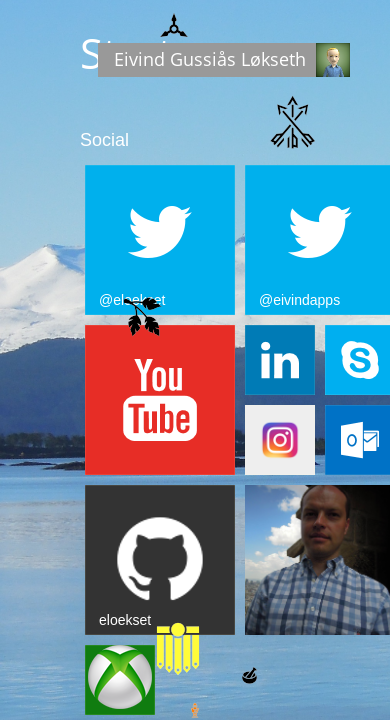 Image resolution: width=390 pixels, height=720 pixels. What do you see at coordinates (249, 675) in the screenshot?
I see `access pharmacy or medication features` at bounding box center [249, 675].